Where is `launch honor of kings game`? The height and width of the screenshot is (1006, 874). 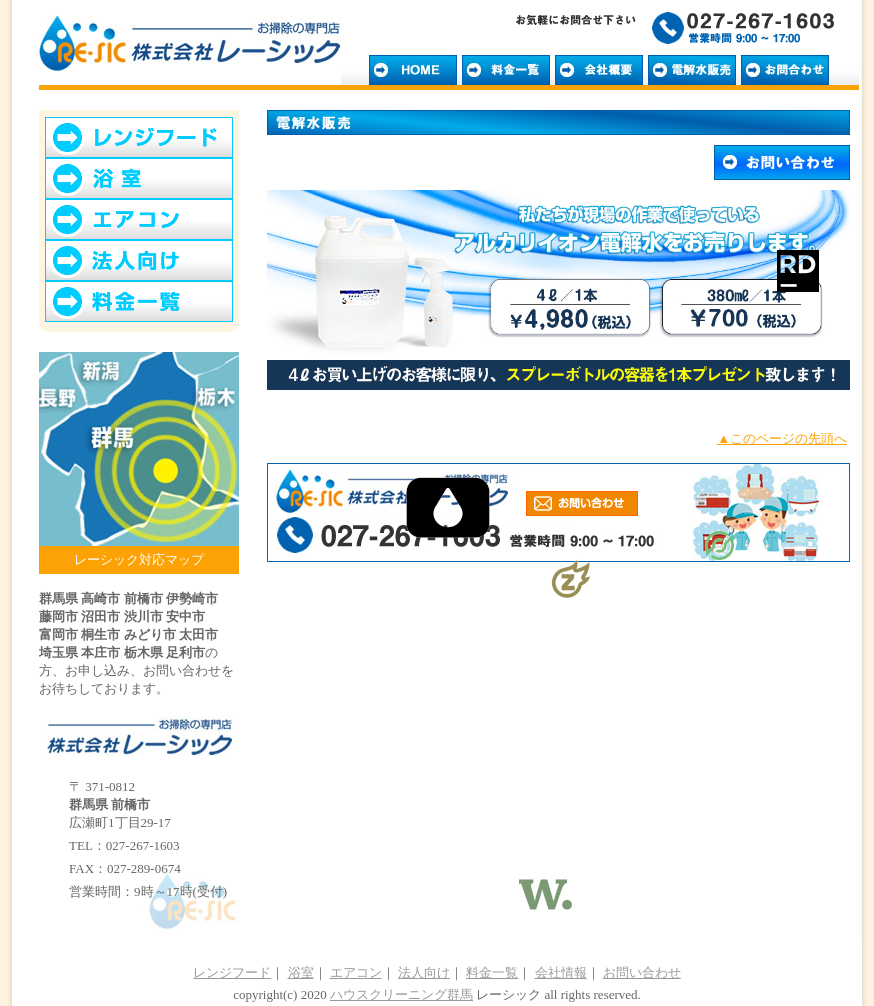 launch honor of kings game is located at coordinates (719, 545).